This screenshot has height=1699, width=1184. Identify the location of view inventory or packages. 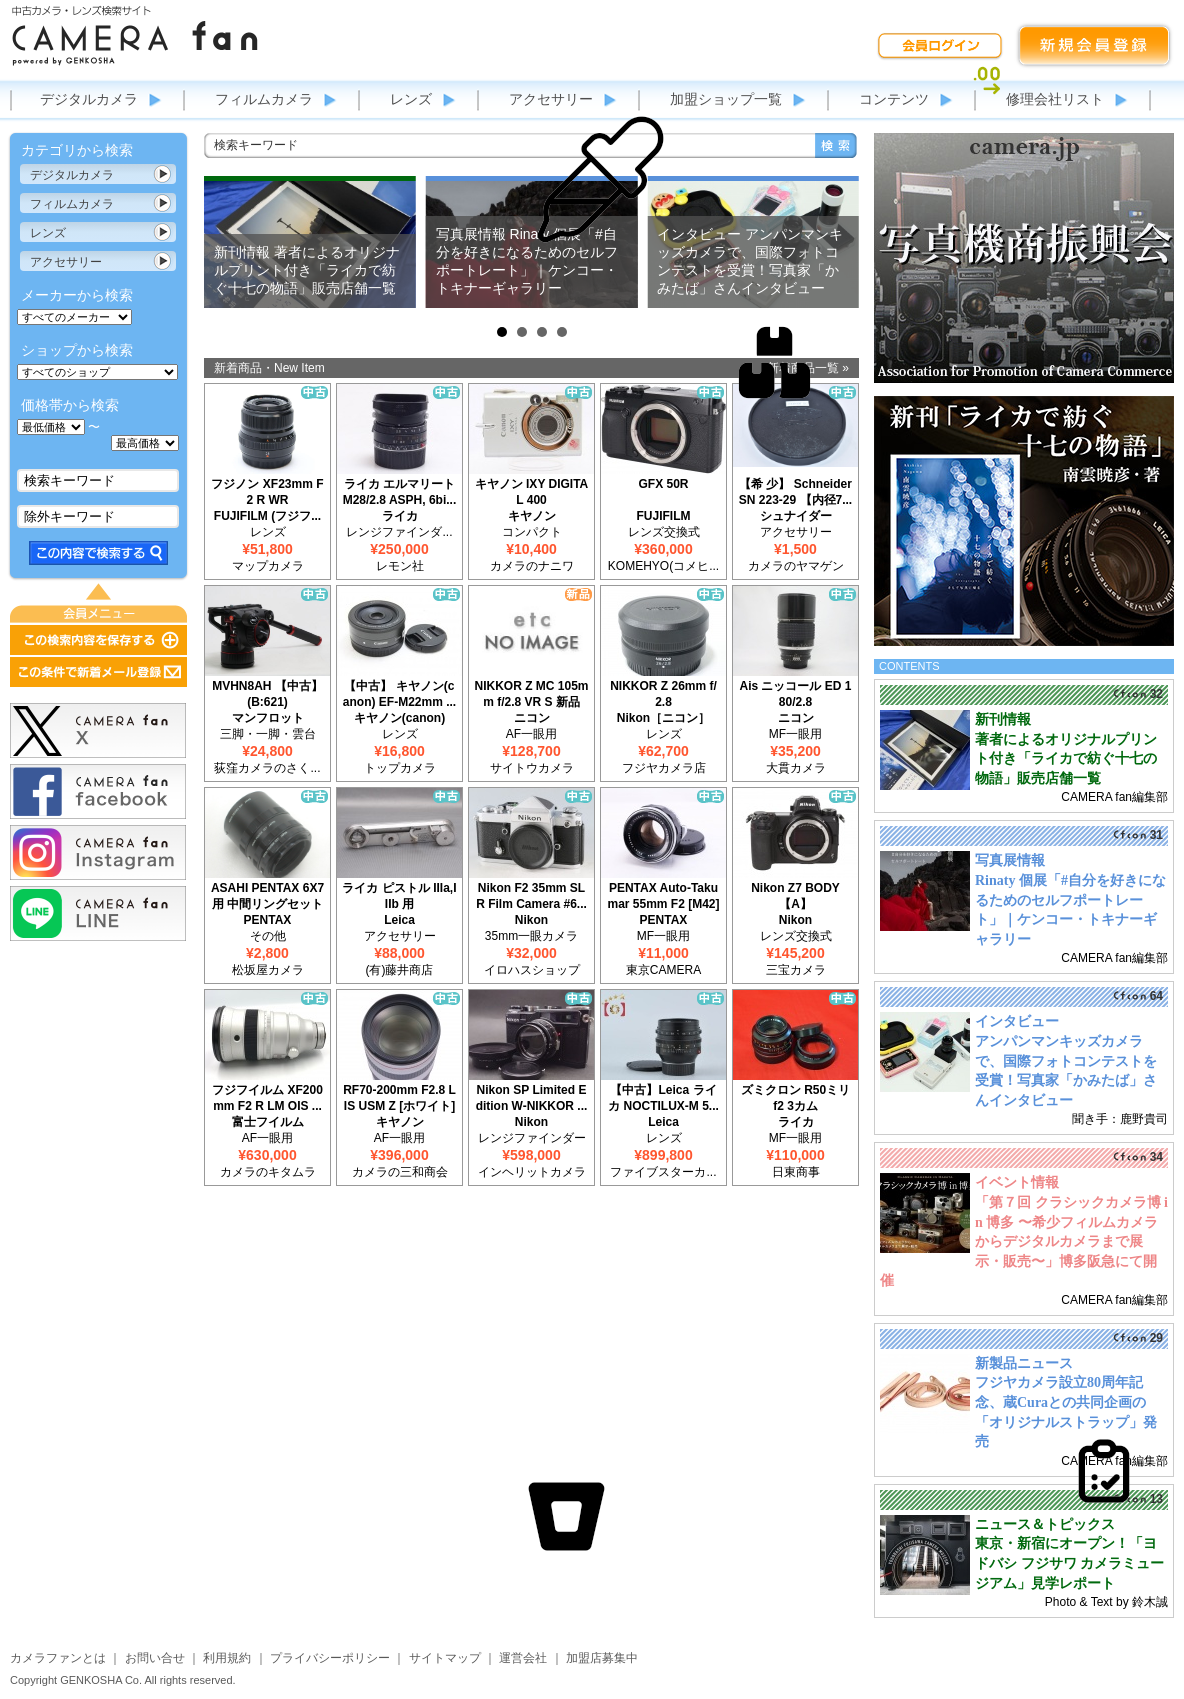
(774, 362).